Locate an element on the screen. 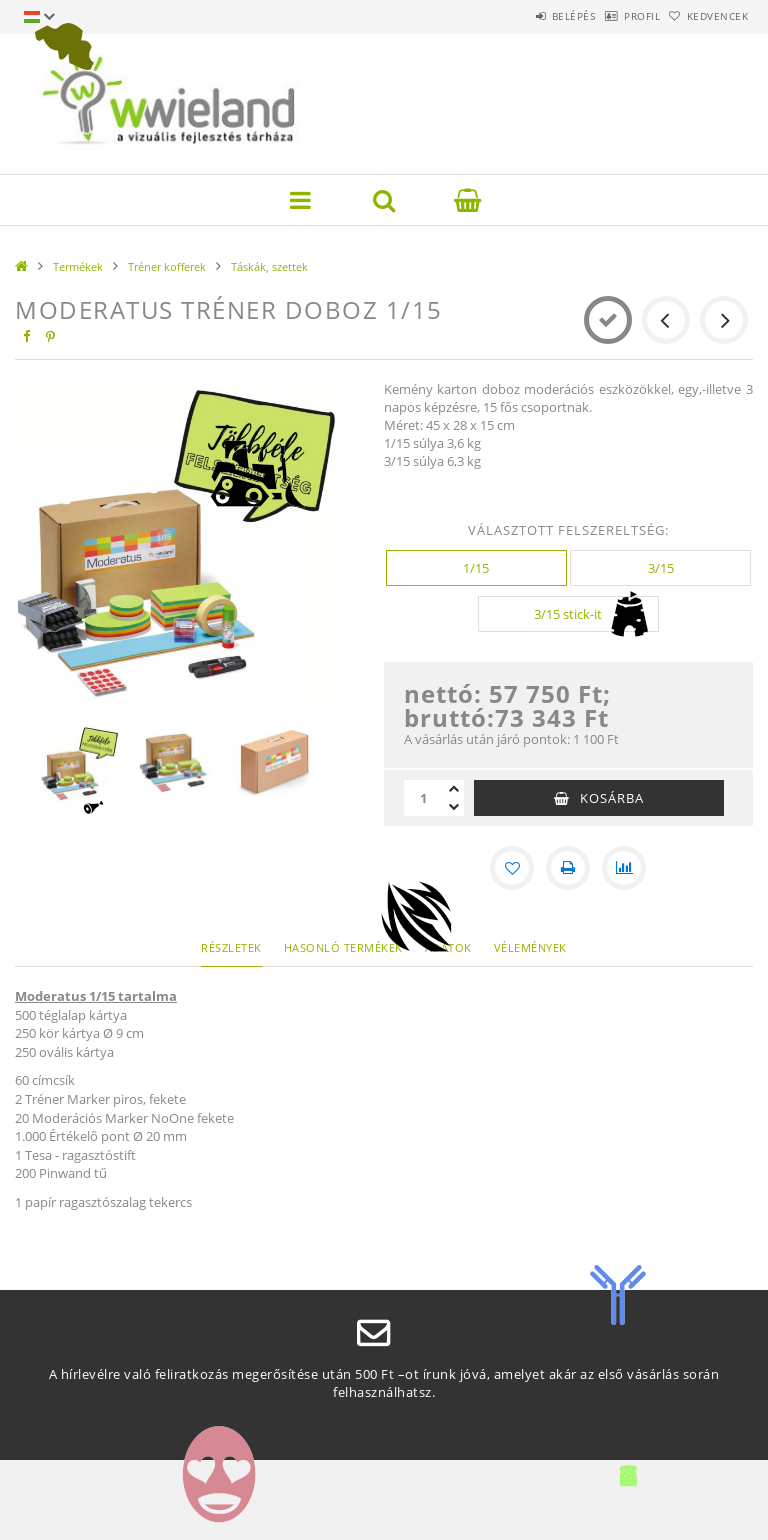 The height and width of the screenshot is (1540, 768). construction or demolition in progress is located at coordinates (258, 474).